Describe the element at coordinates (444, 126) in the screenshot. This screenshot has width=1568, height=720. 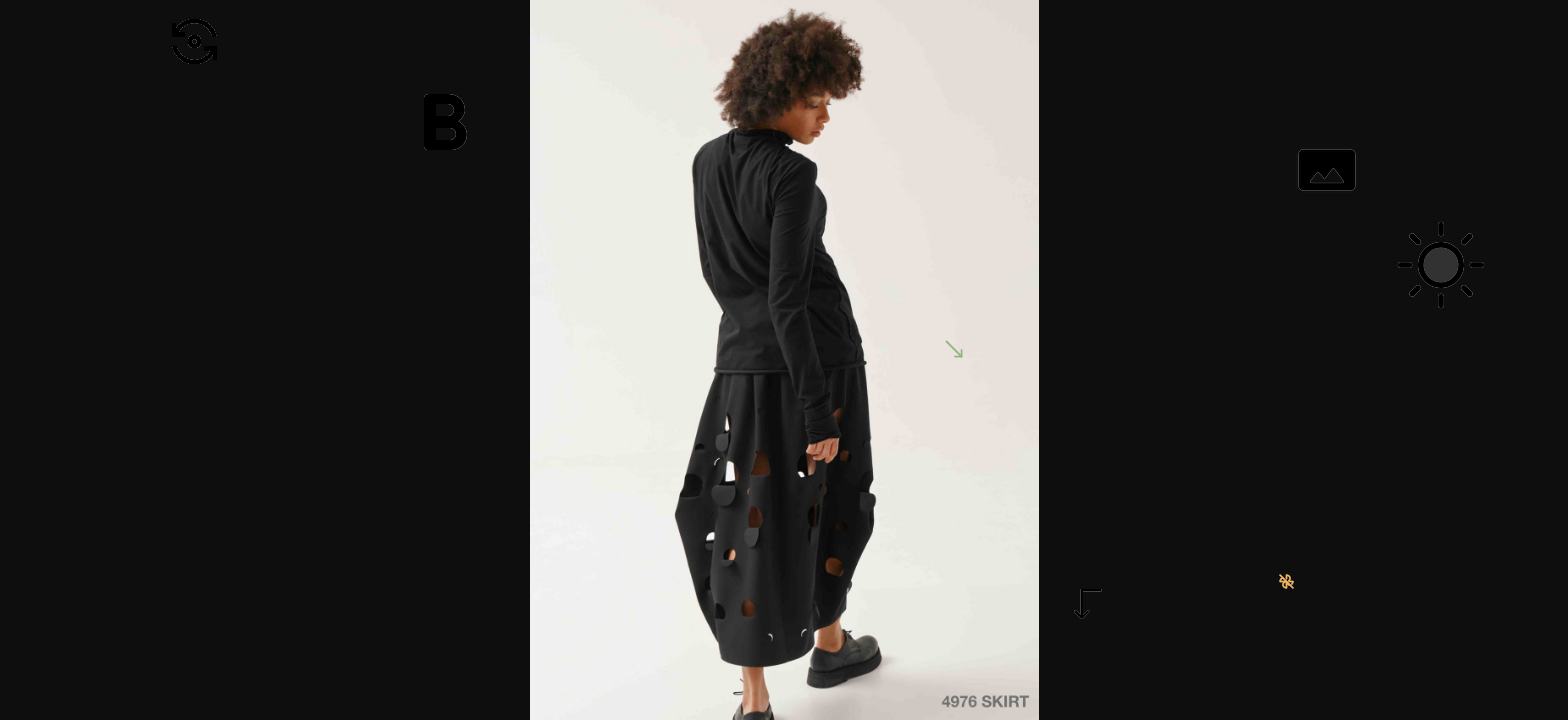
I see `apply bold formatting to selected text` at that location.